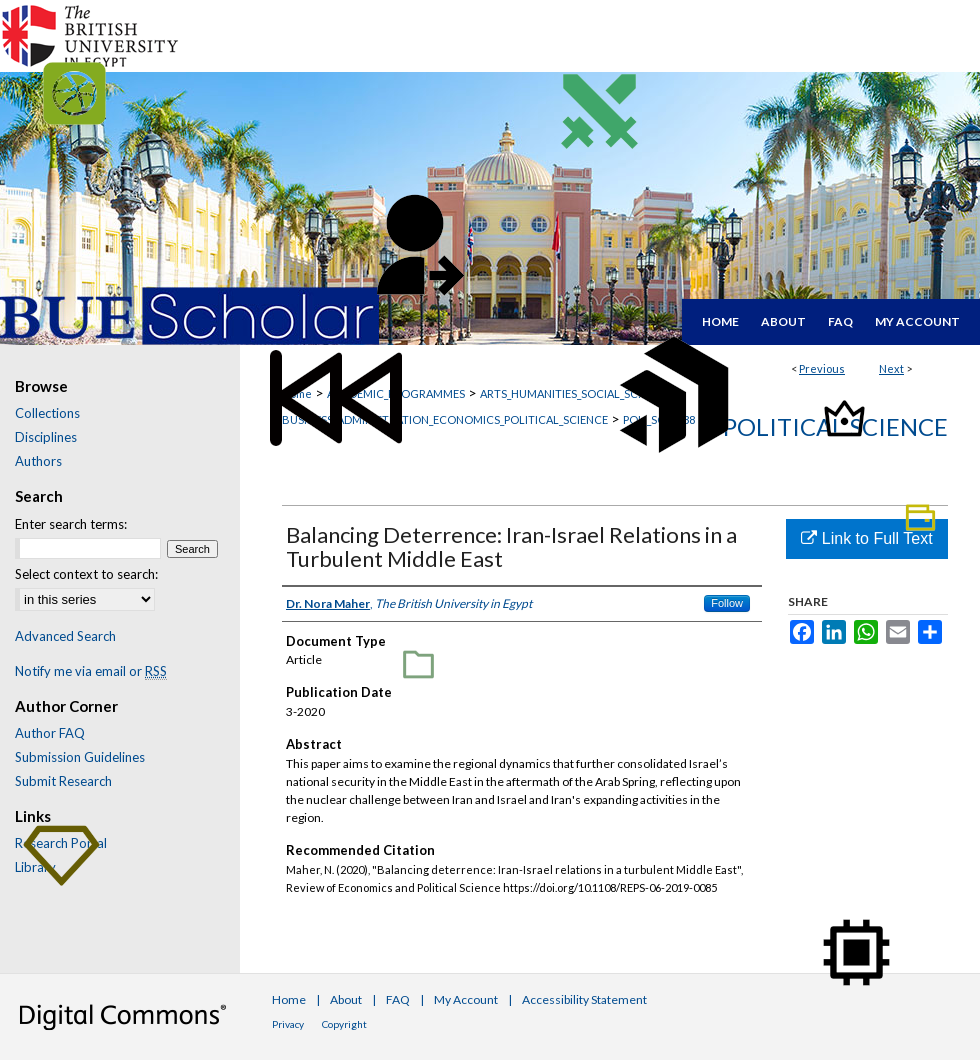 This screenshot has width=980, height=1060. What do you see at coordinates (336, 398) in the screenshot?
I see `skip to the beginning of the track` at bounding box center [336, 398].